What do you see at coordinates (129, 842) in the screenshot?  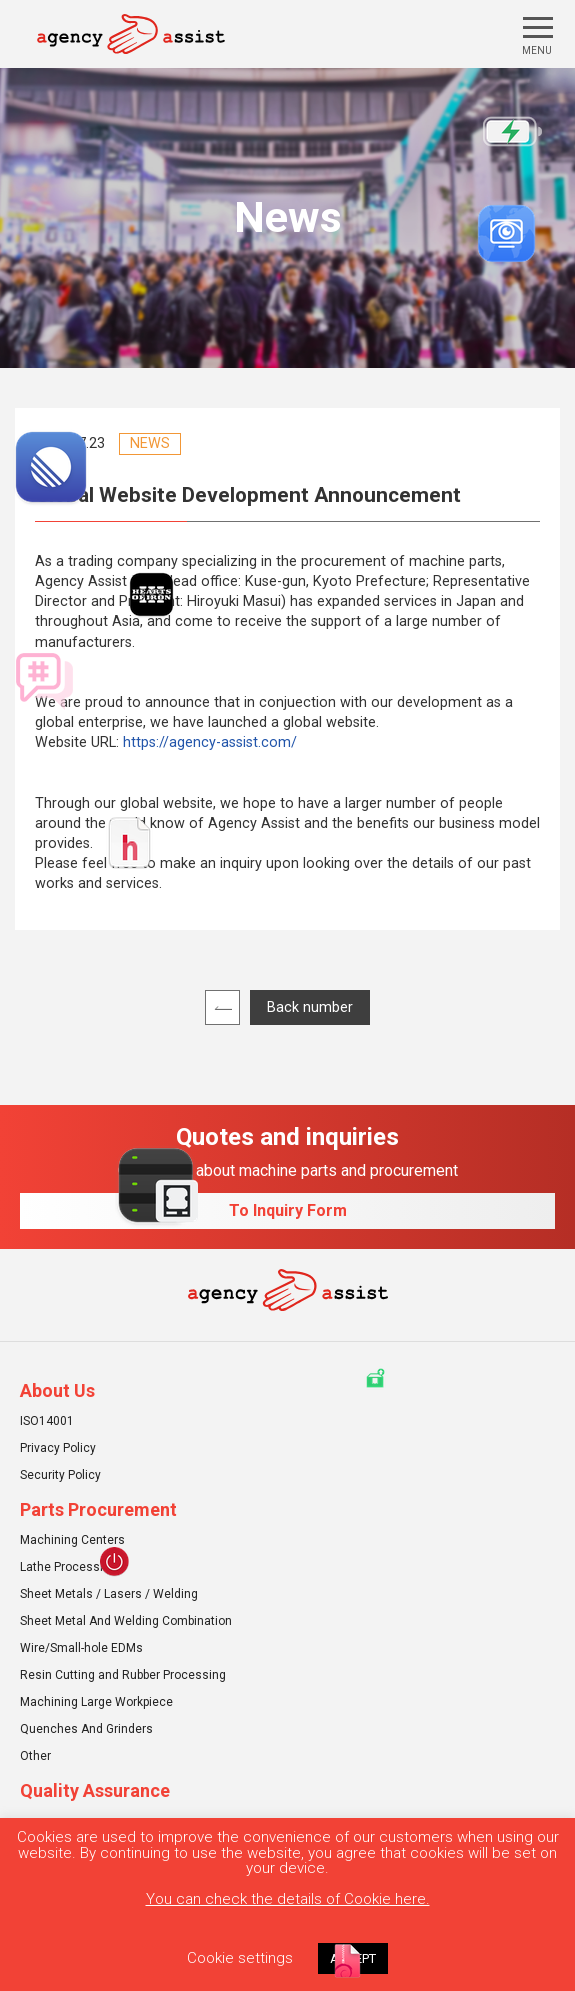 I see `c/c++ header file` at bounding box center [129, 842].